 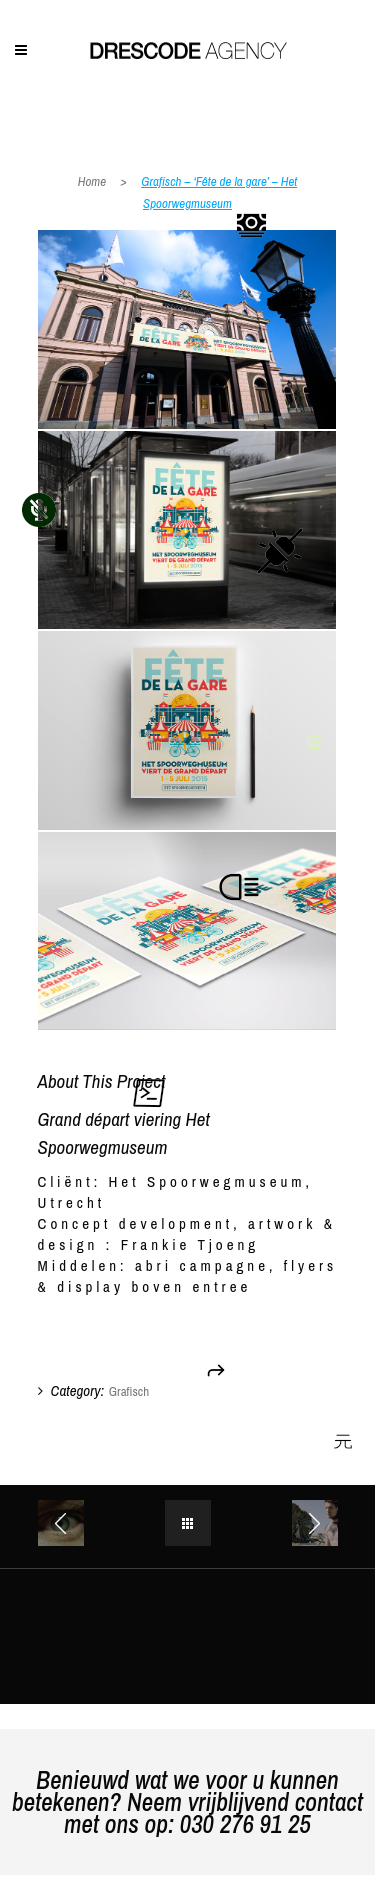 What do you see at coordinates (39, 510) in the screenshot?
I see `microphone is muted` at bounding box center [39, 510].